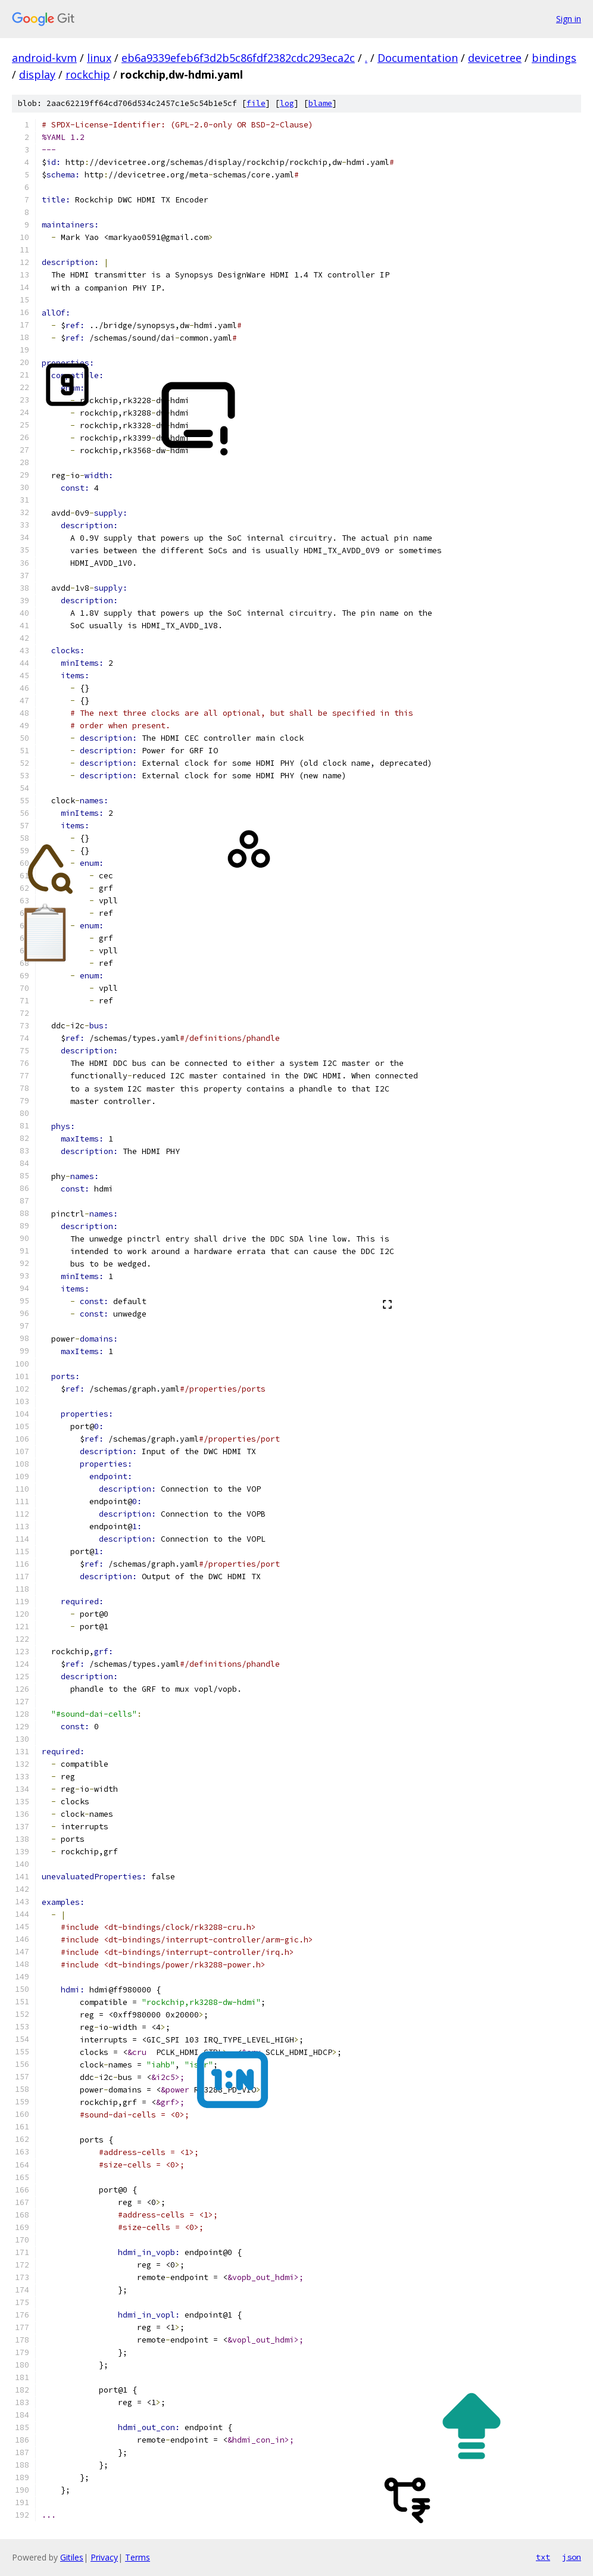  What do you see at coordinates (407, 2500) in the screenshot?
I see `view rupee transaction history` at bounding box center [407, 2500].